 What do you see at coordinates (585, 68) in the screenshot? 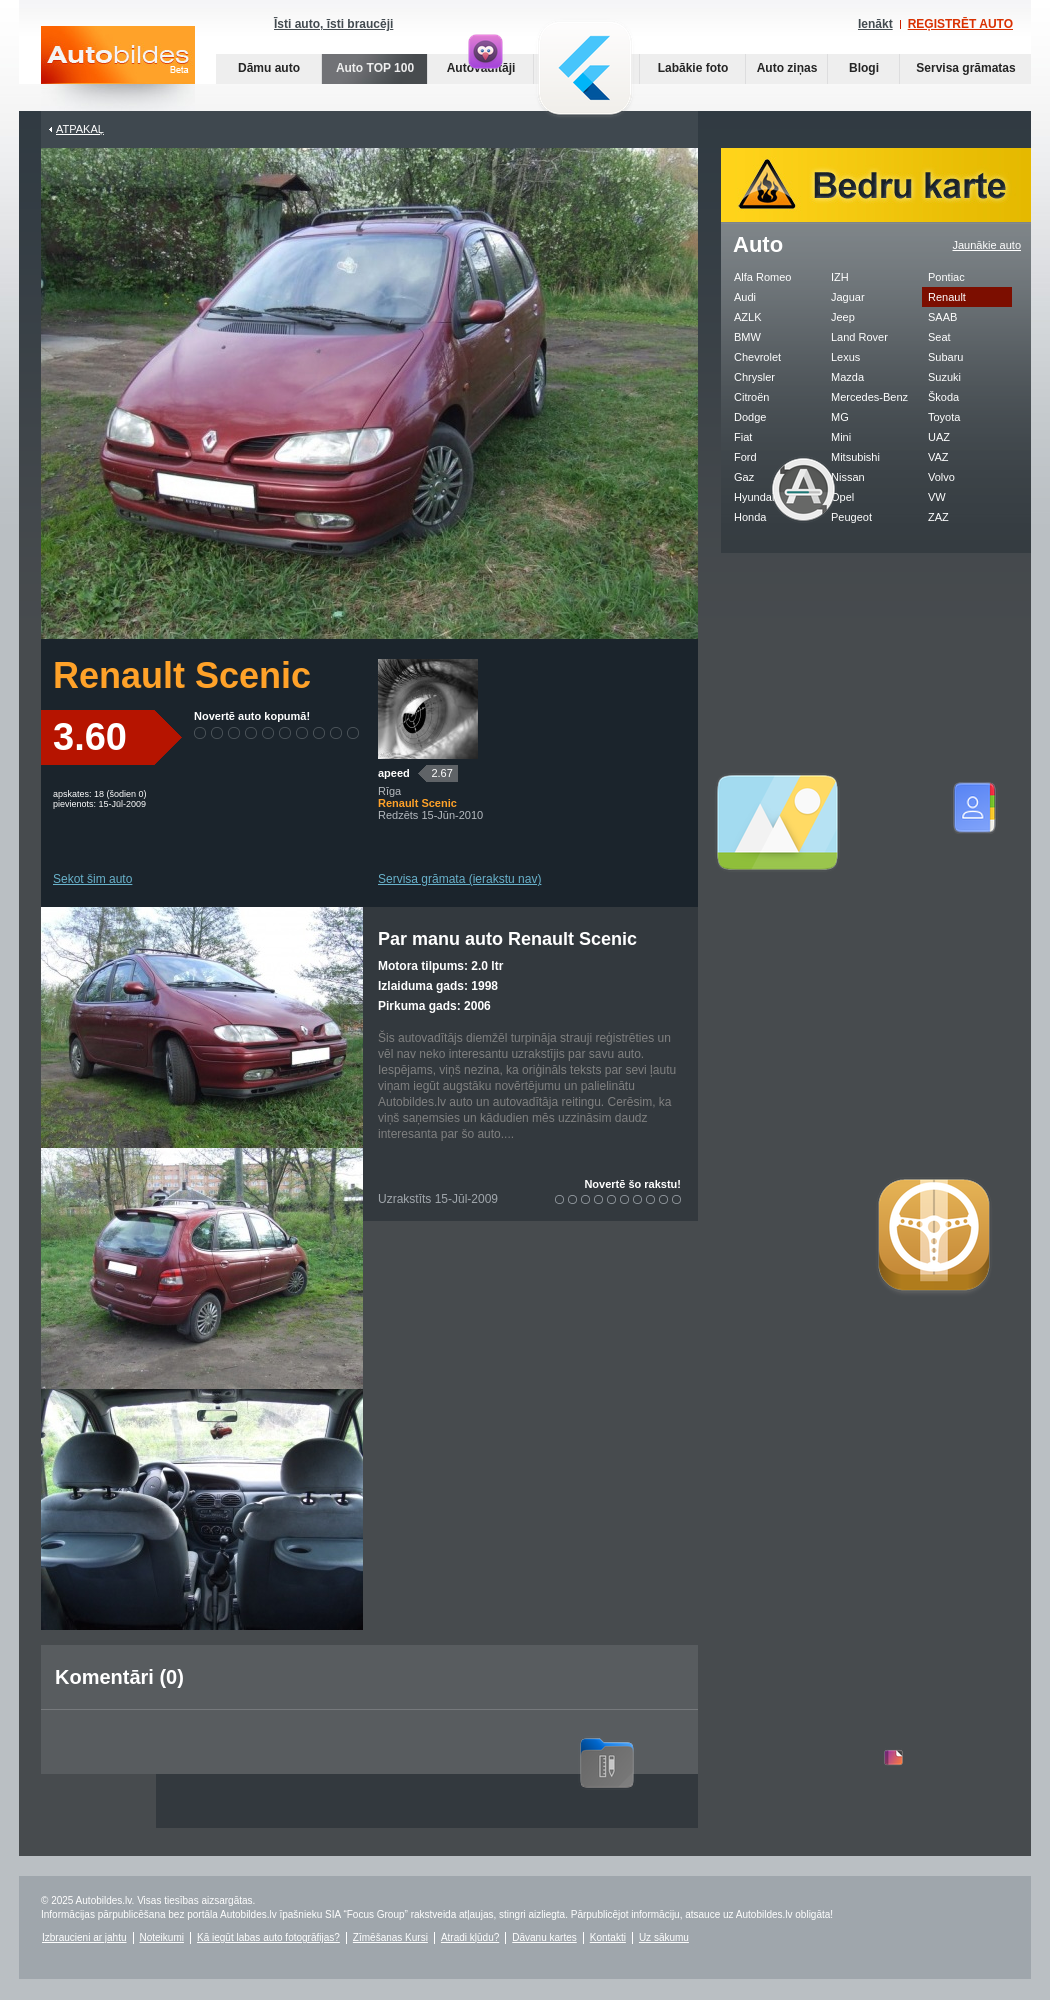
I see `open the Flutter development application` at bounding box center [585, 68].